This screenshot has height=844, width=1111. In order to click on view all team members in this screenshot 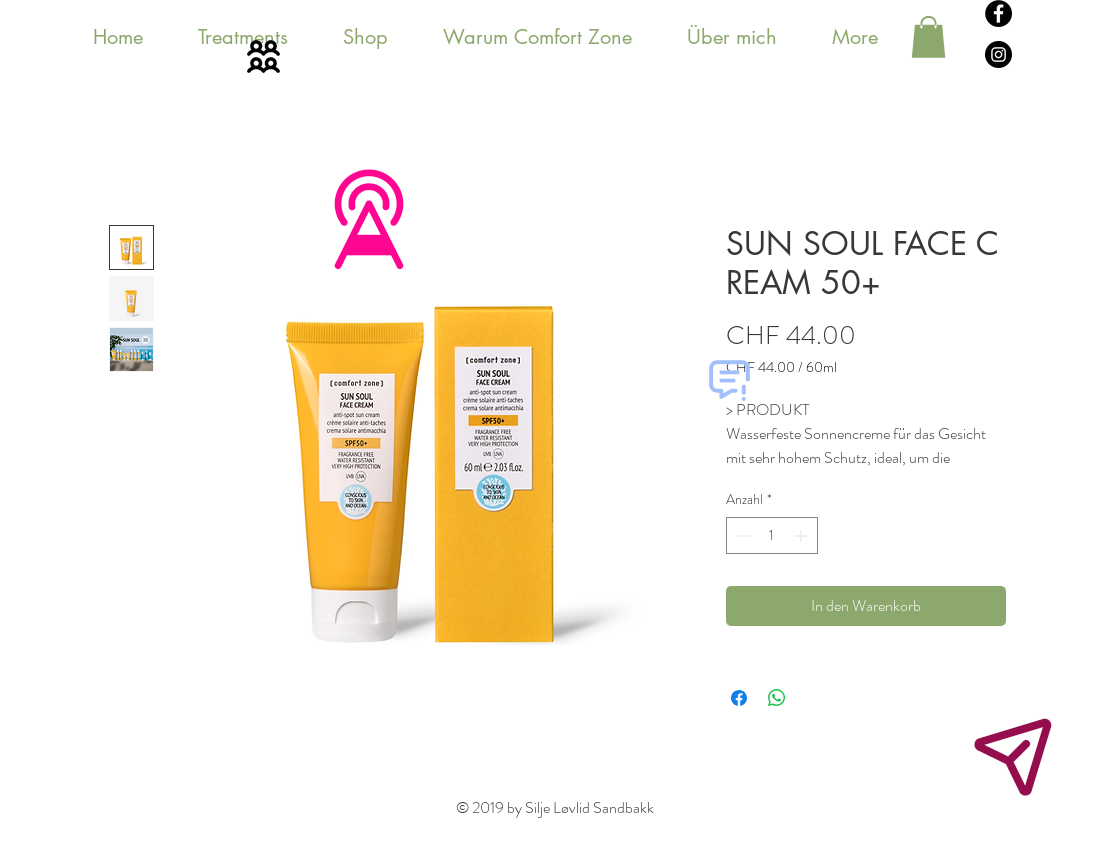, I will do `click(263, 56)`.